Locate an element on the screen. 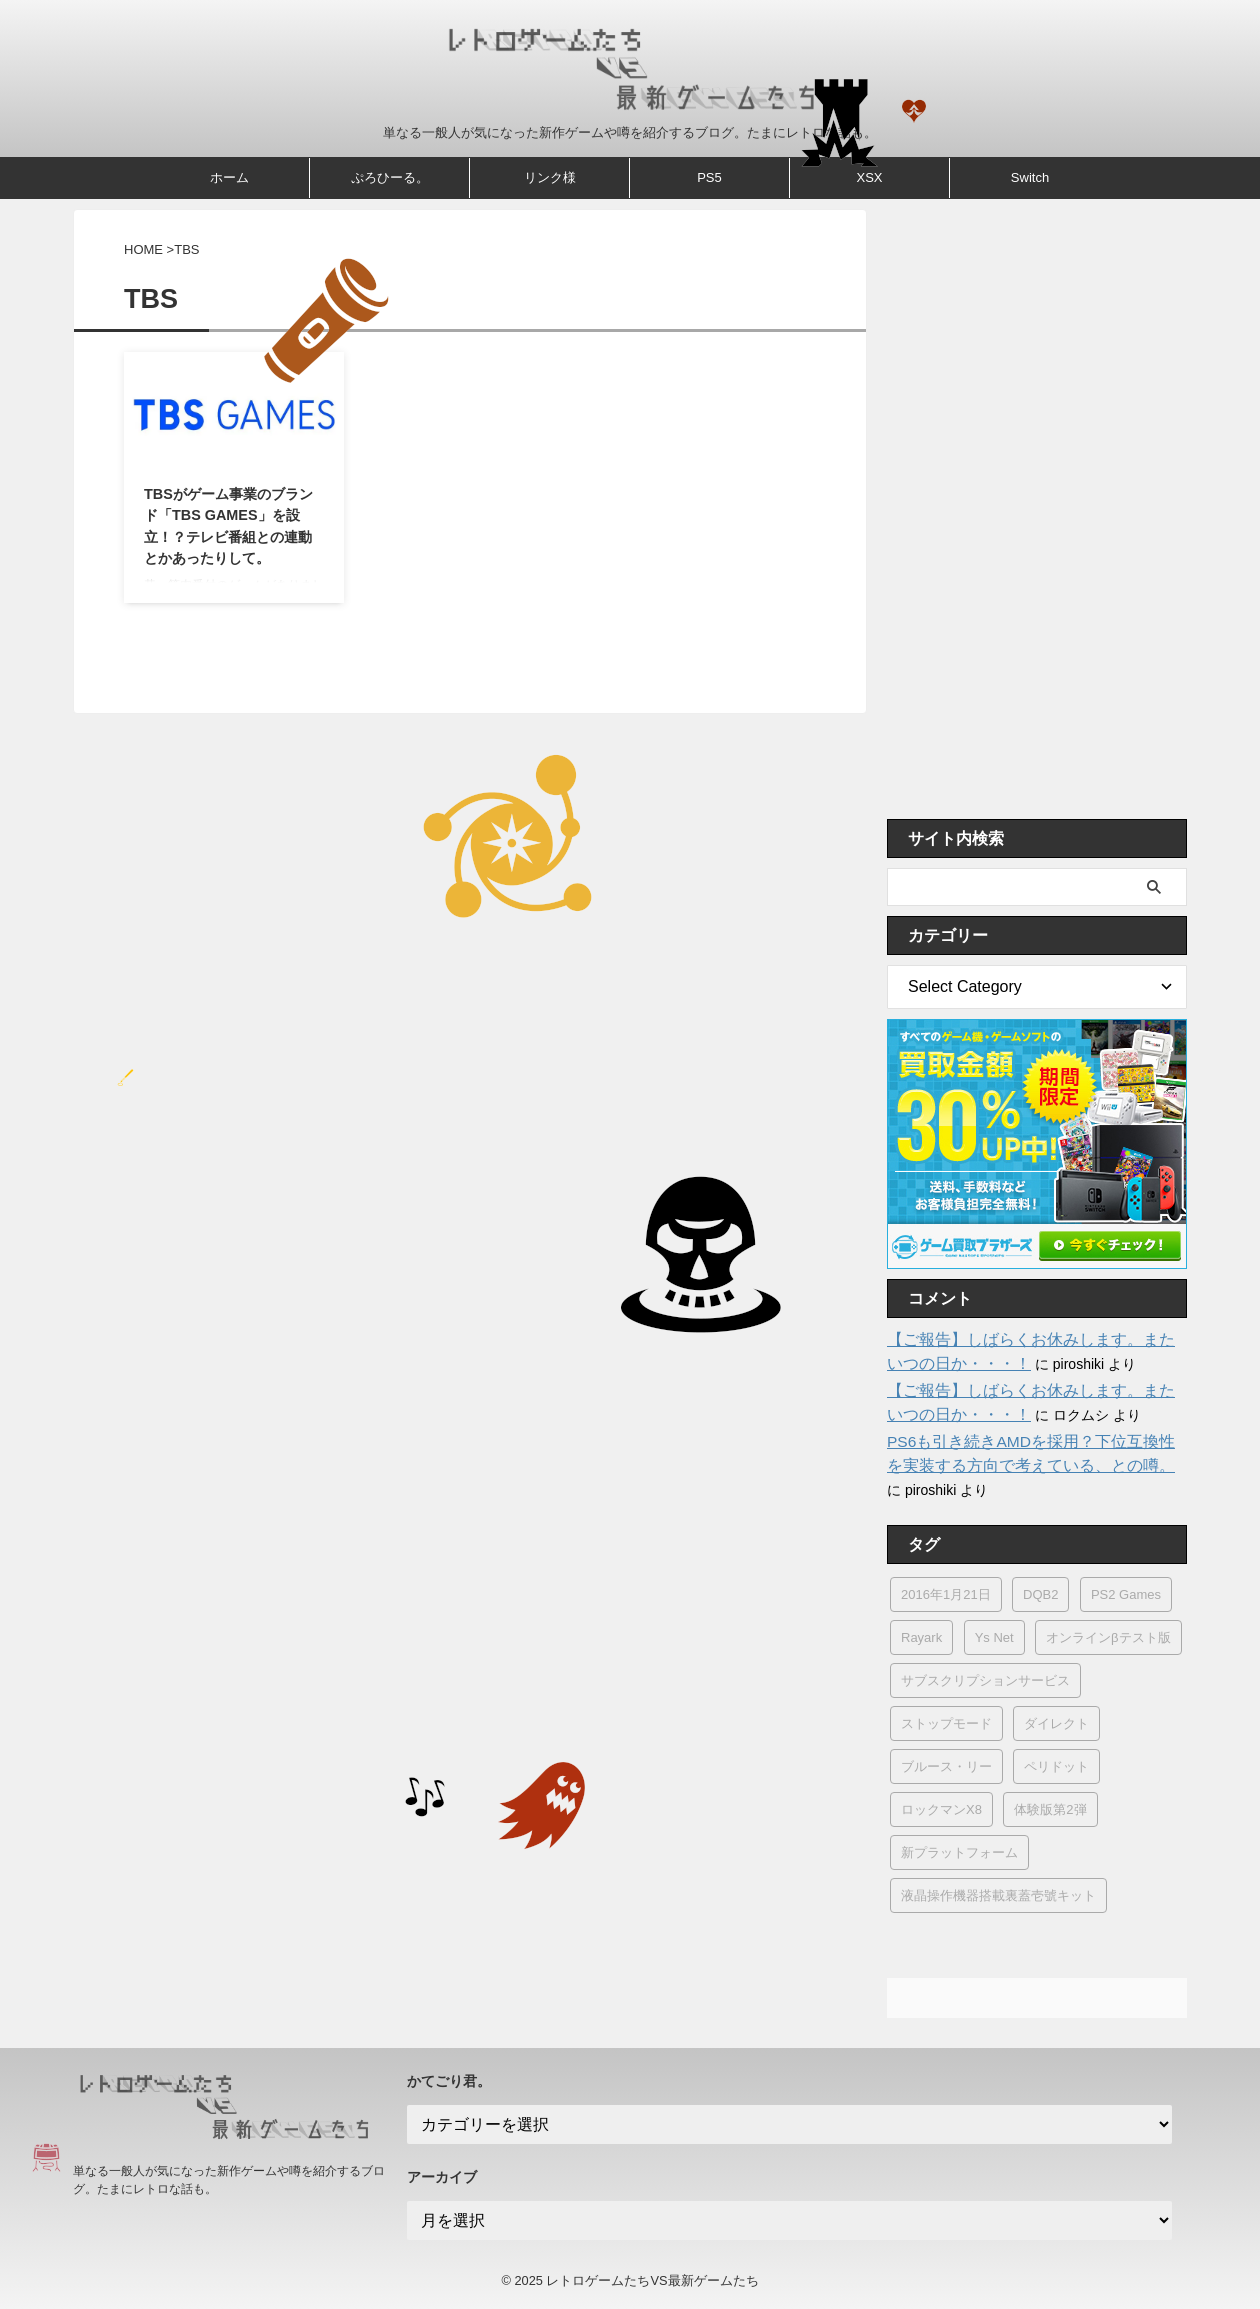 The width and height of the screenshot is (1260, 2309). relay baton item in a racing or sports game is located at coordinates (125, 1077).